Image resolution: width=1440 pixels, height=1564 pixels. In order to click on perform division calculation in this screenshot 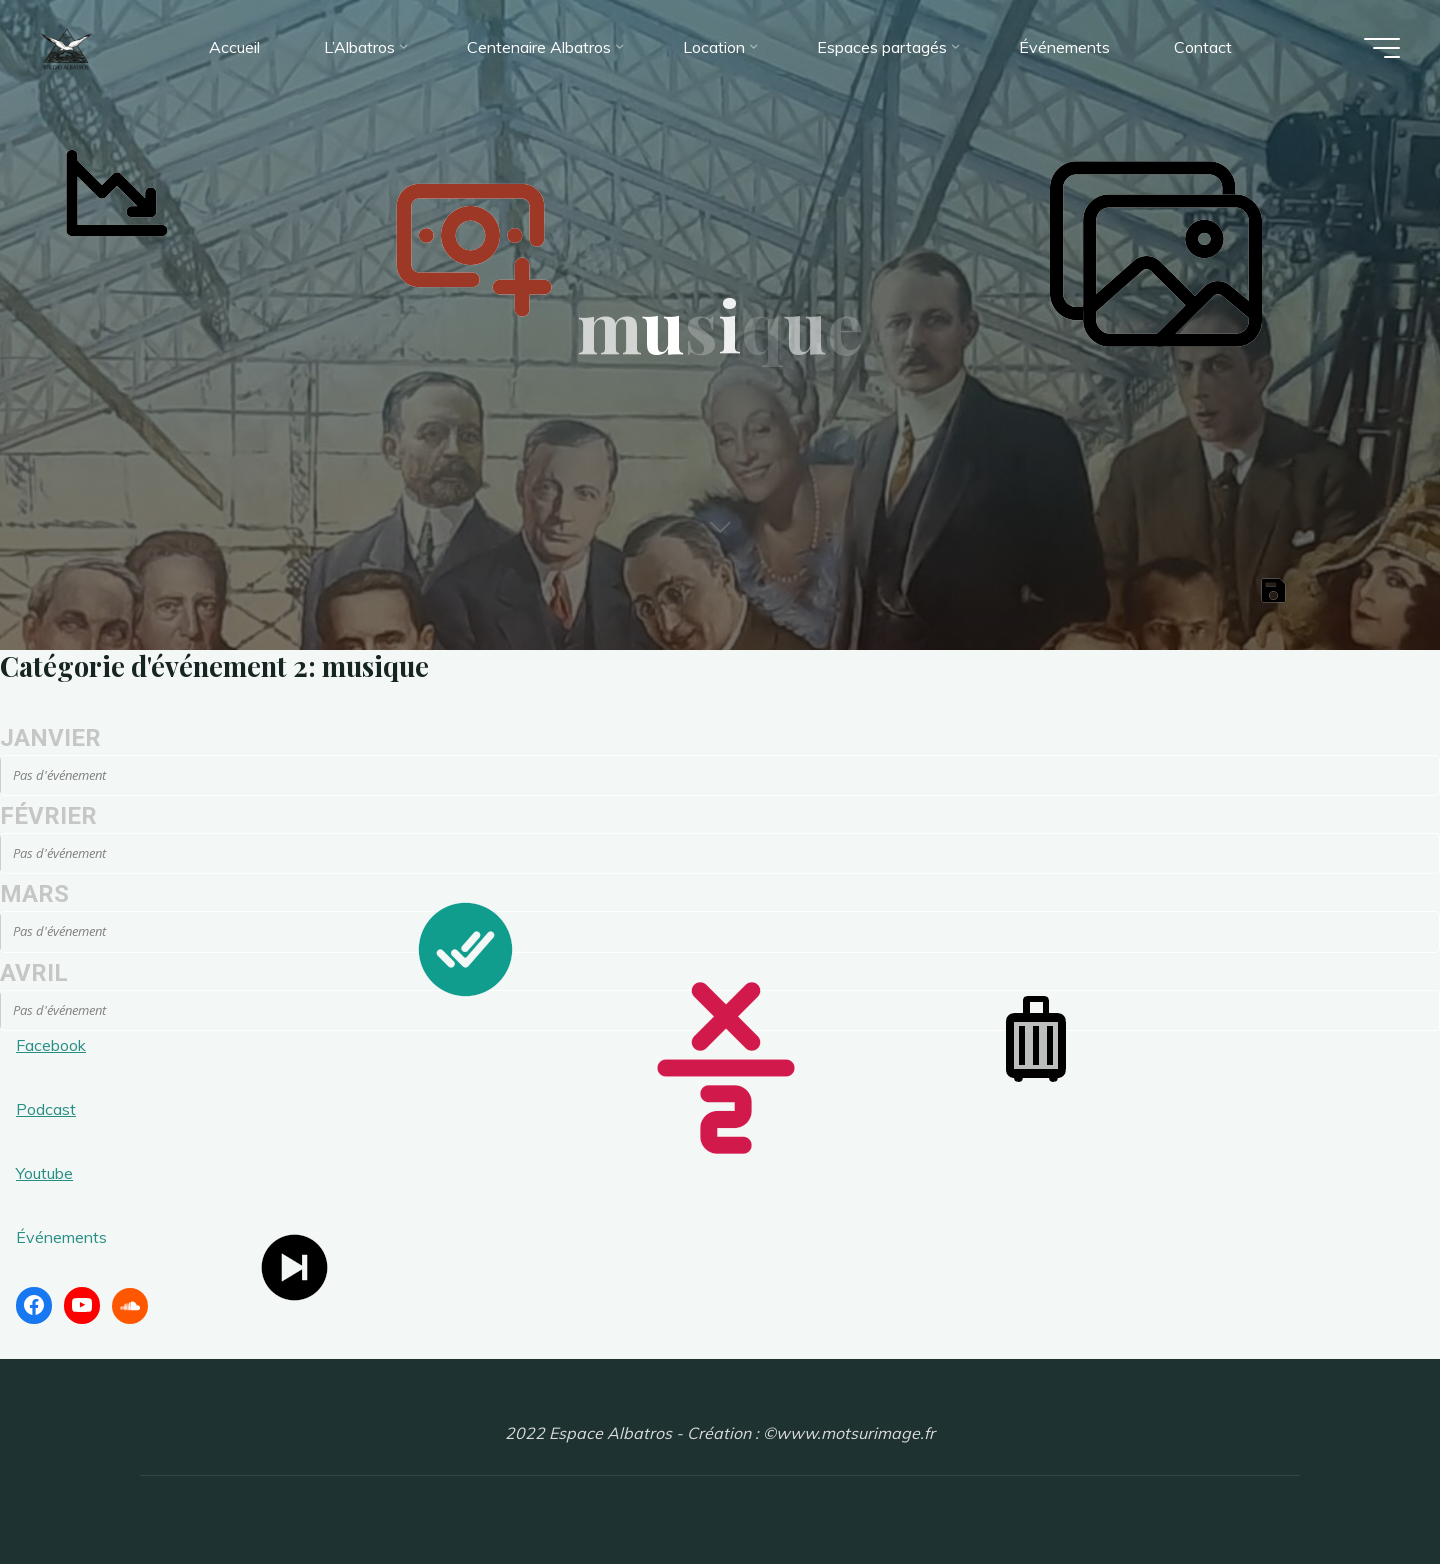, I will do `click(726, 1068)`.